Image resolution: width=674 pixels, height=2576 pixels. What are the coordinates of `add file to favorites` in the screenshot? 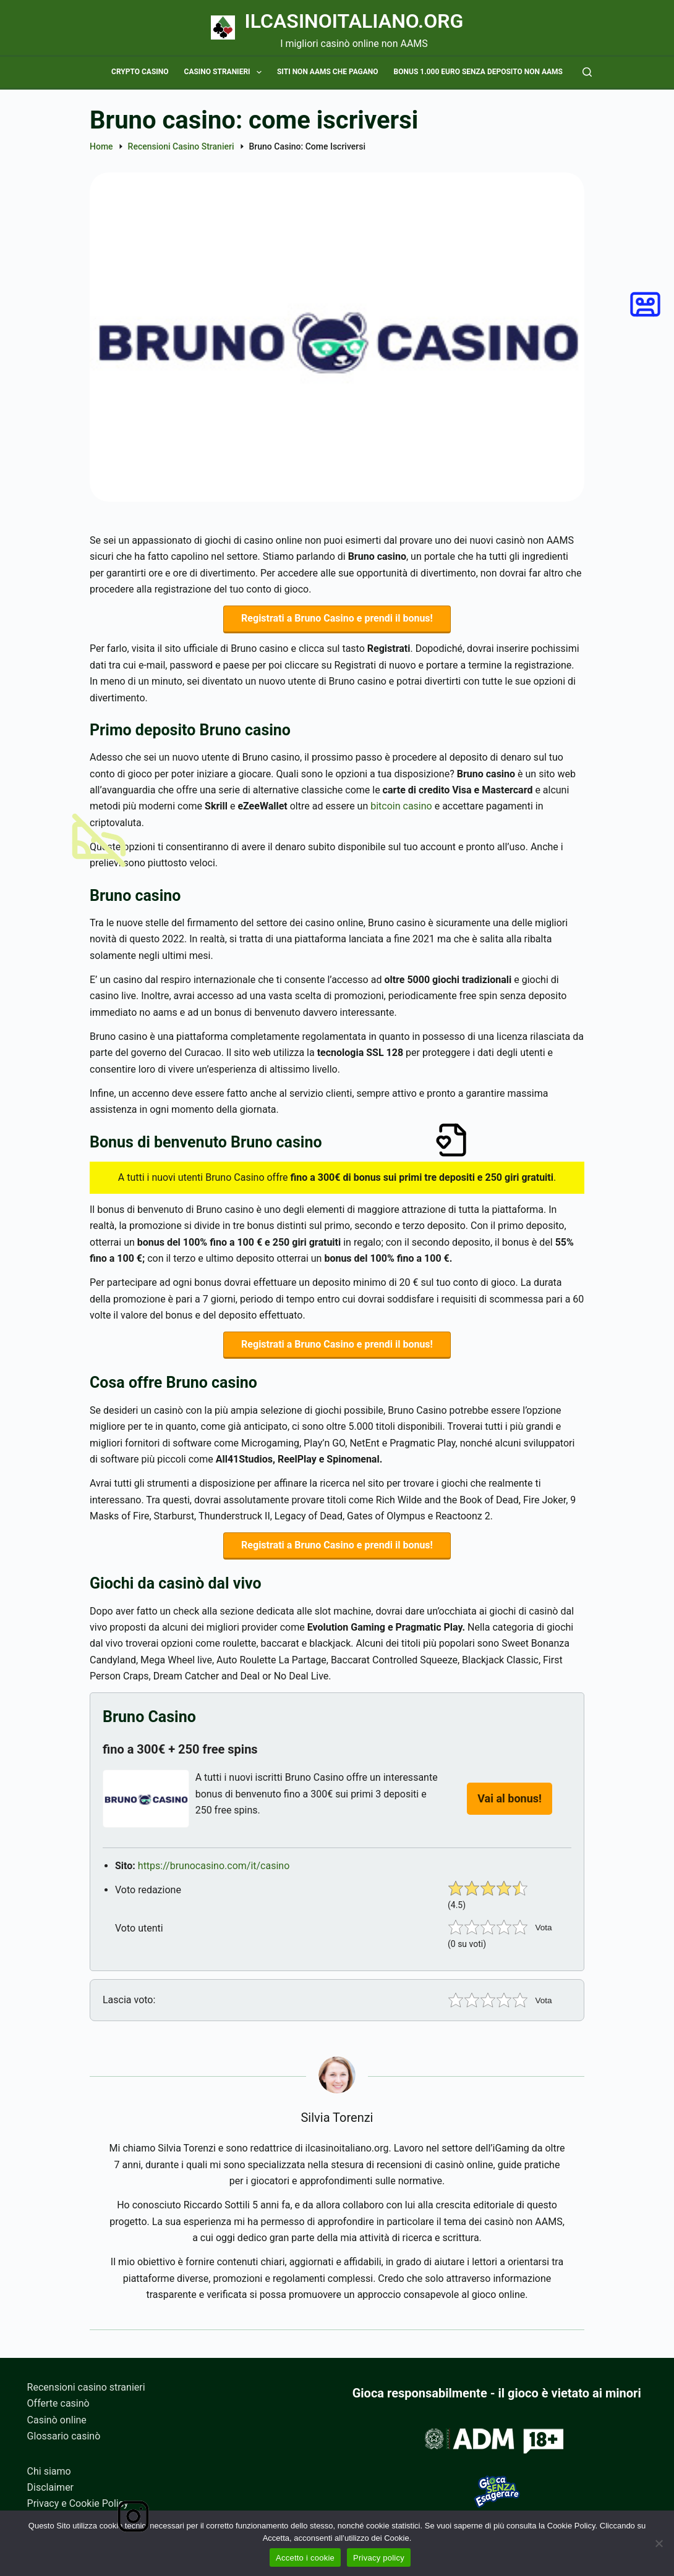 It's located at (453, 1140).